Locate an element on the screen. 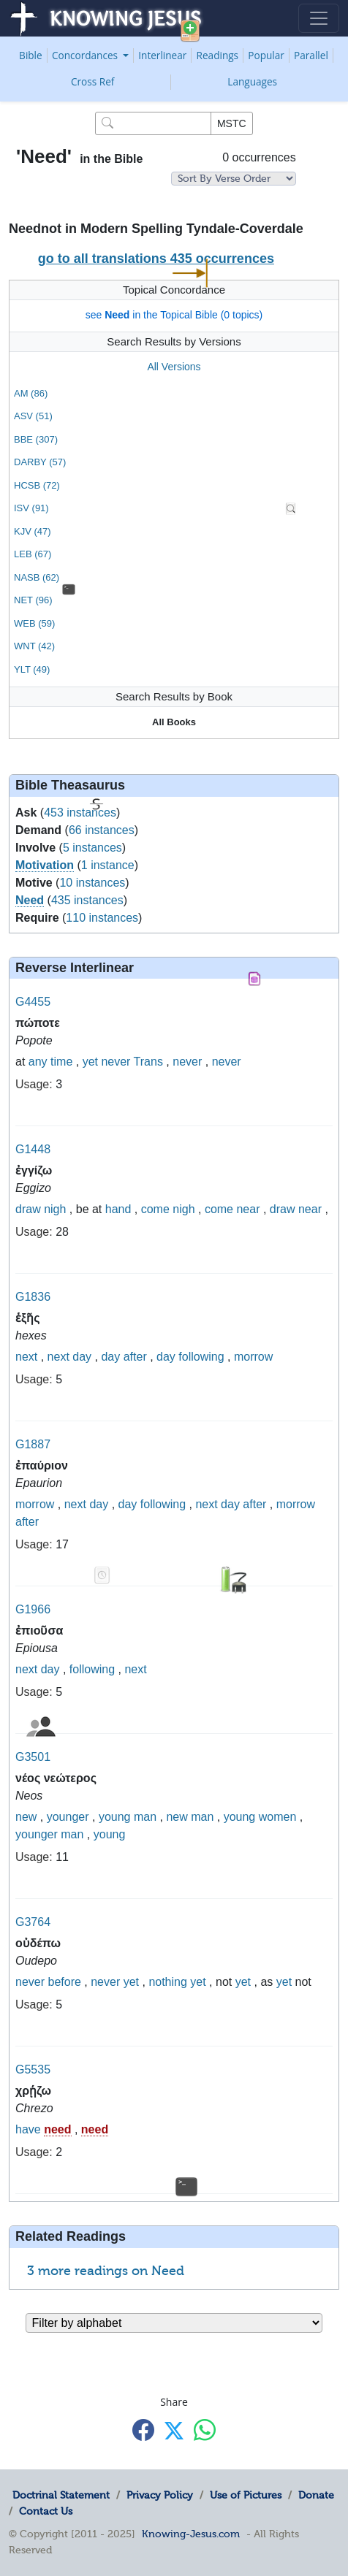 This screenshot has height=2576, width=348. open the terminal application is located at coordinates (186, 2187).